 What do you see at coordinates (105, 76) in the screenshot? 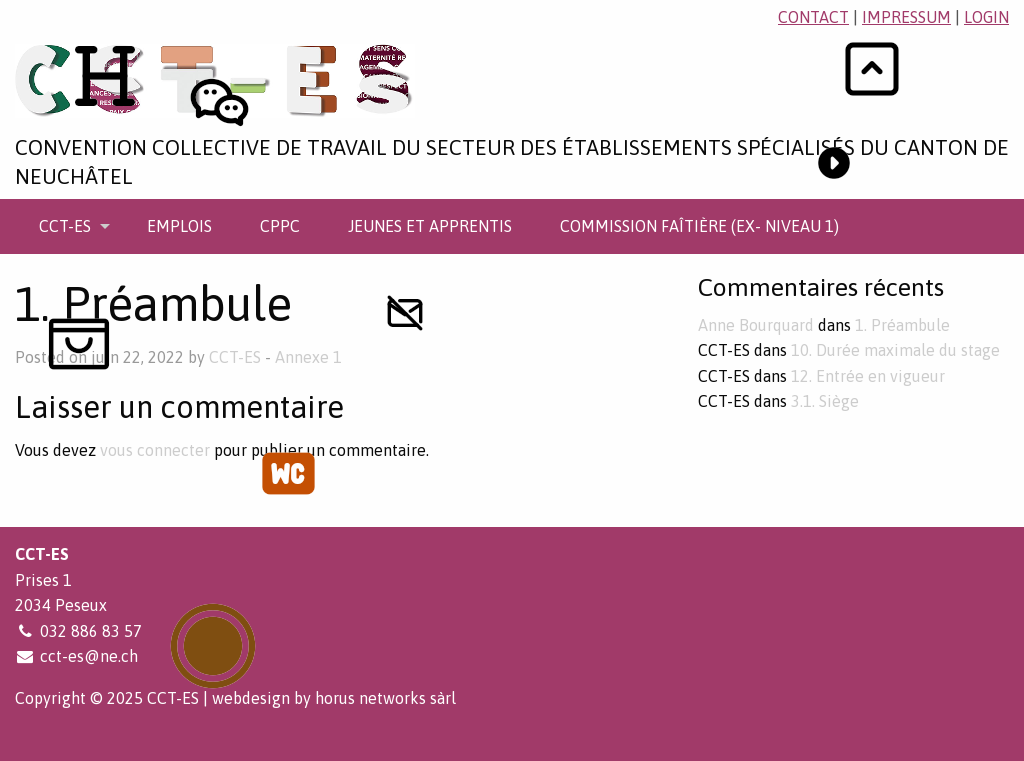
I see `apply heading format to selected text` at bounding box center [105, 76].